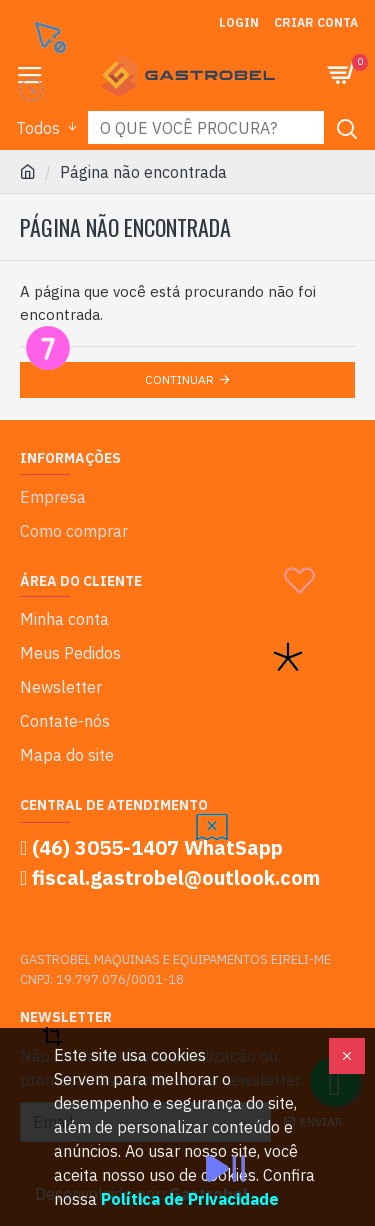 The image size is (375, 1226). I want to click on crop an image, so click(52, 1036).